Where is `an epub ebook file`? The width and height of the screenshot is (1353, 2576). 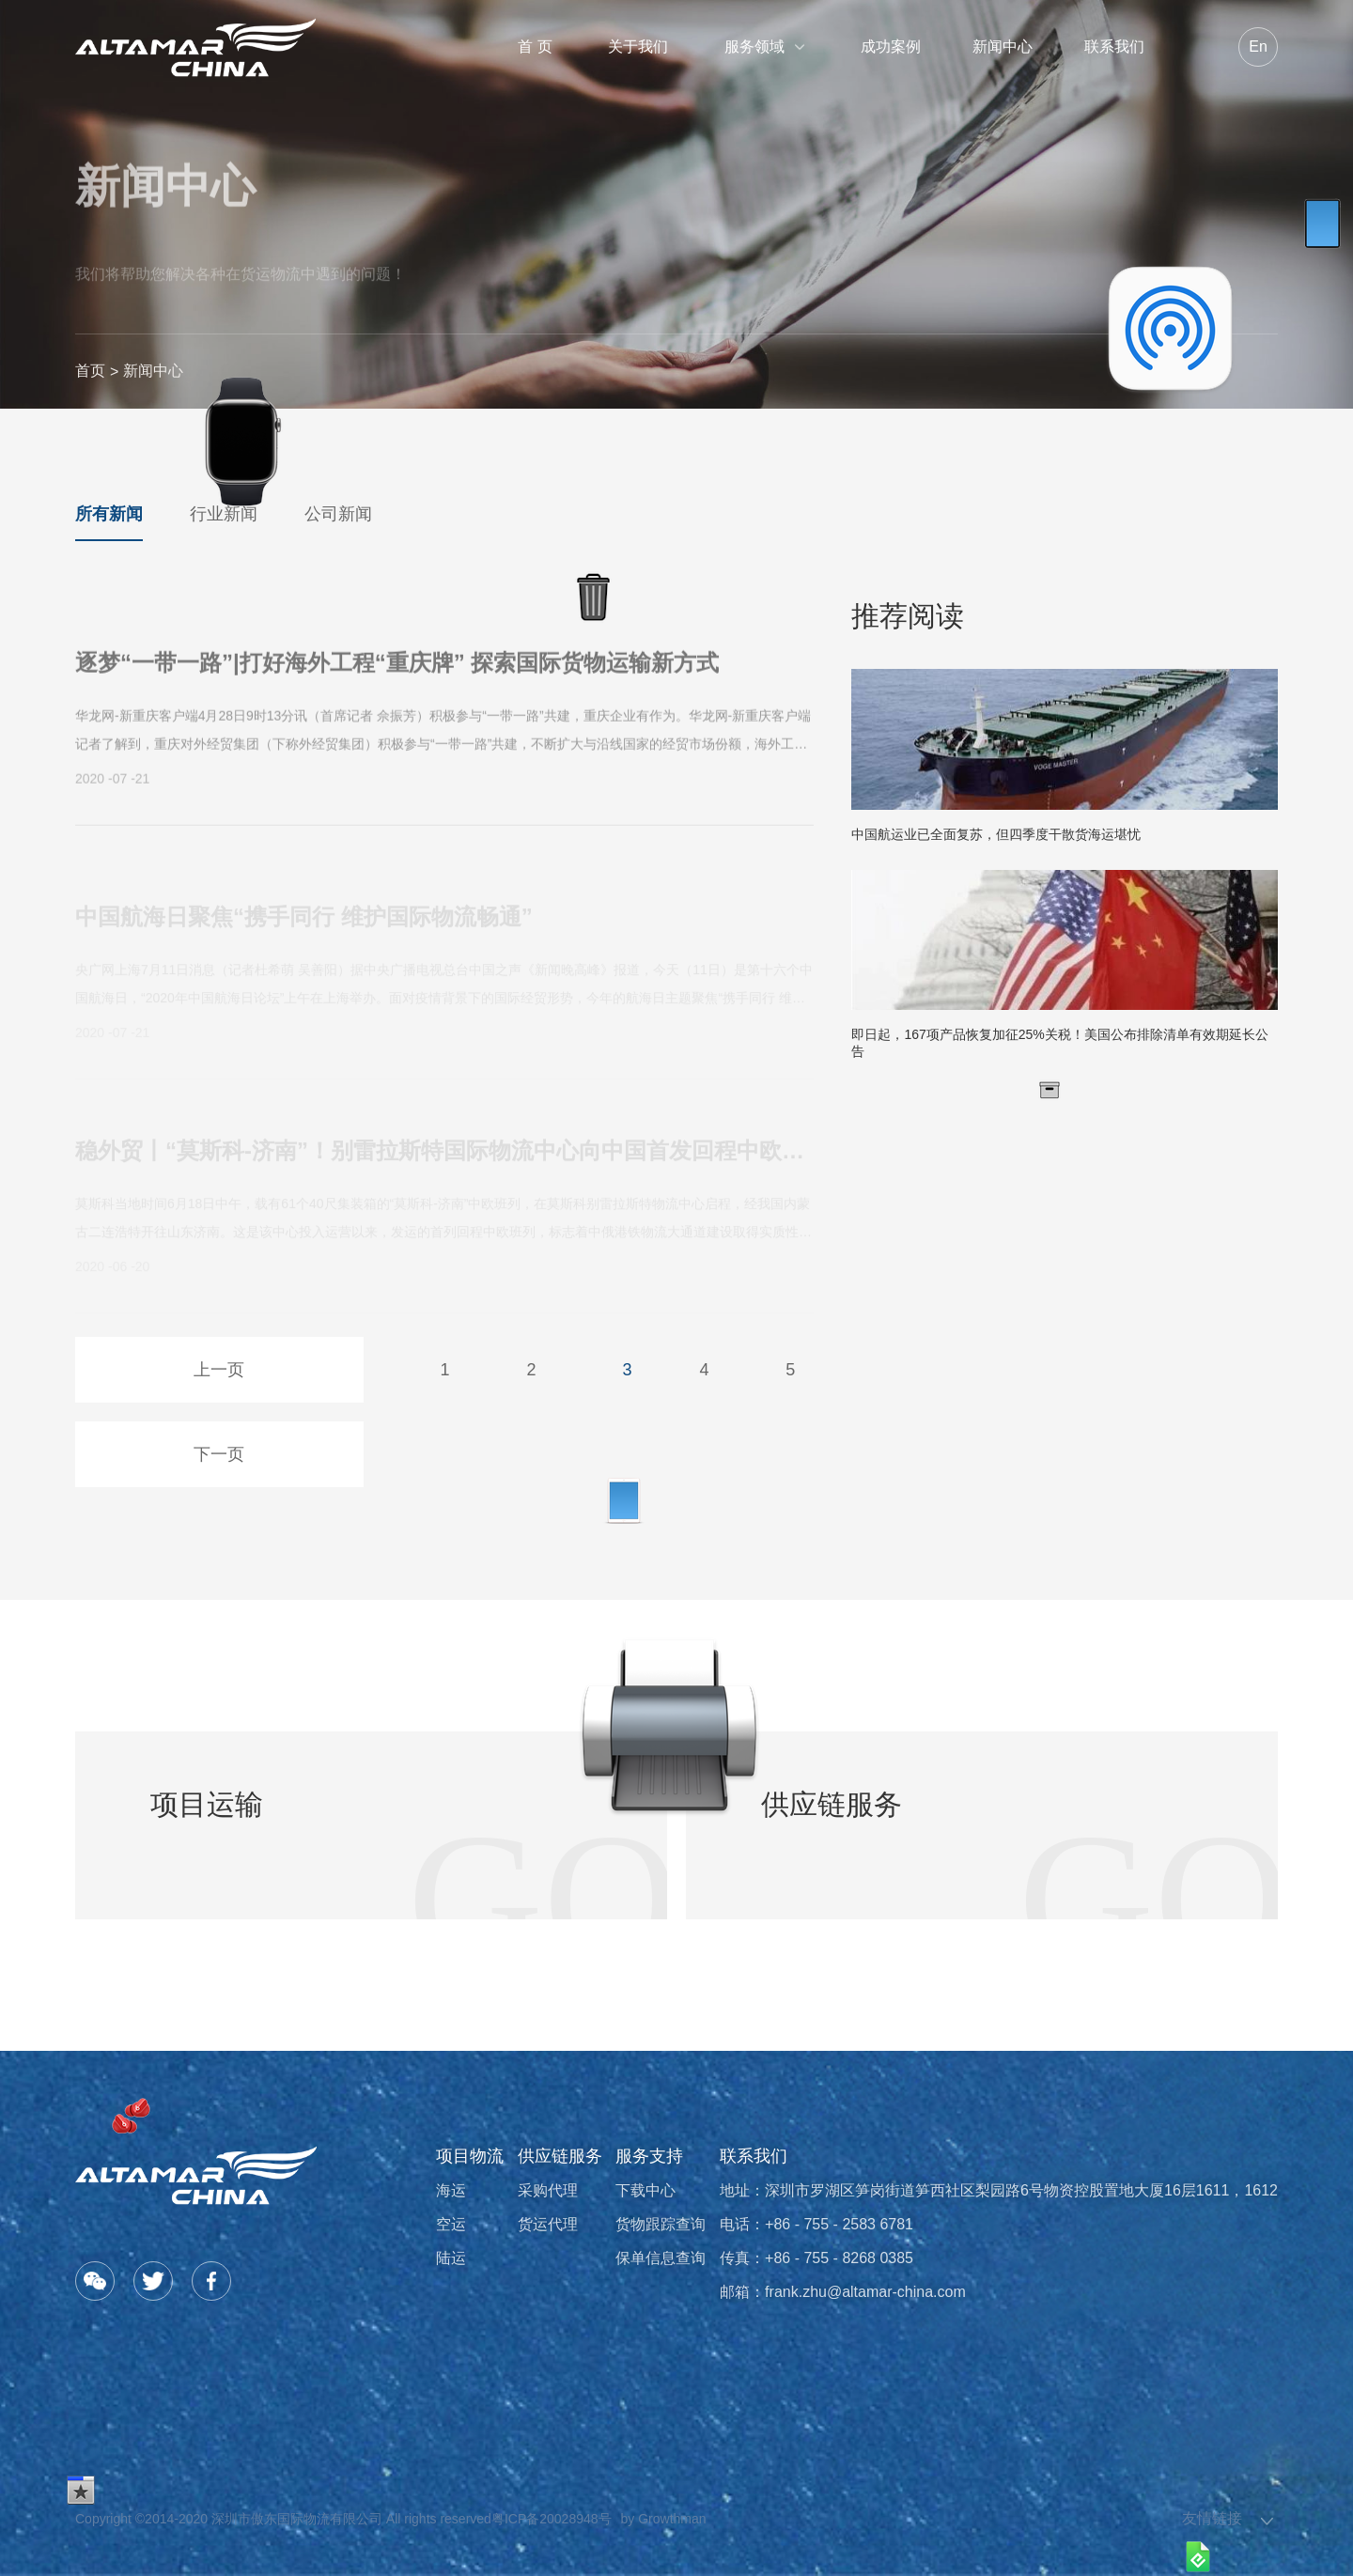
an epub ebook file is located at coordinates (1198, 2557).